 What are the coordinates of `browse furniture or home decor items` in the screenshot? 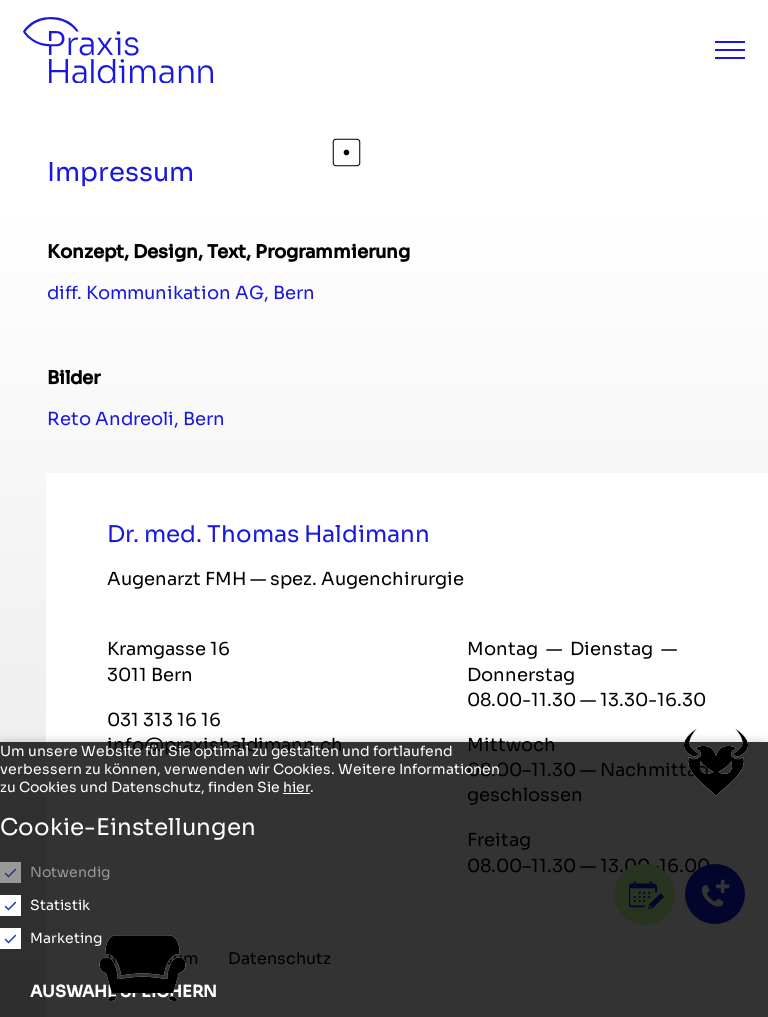 It's located at (142, 968).